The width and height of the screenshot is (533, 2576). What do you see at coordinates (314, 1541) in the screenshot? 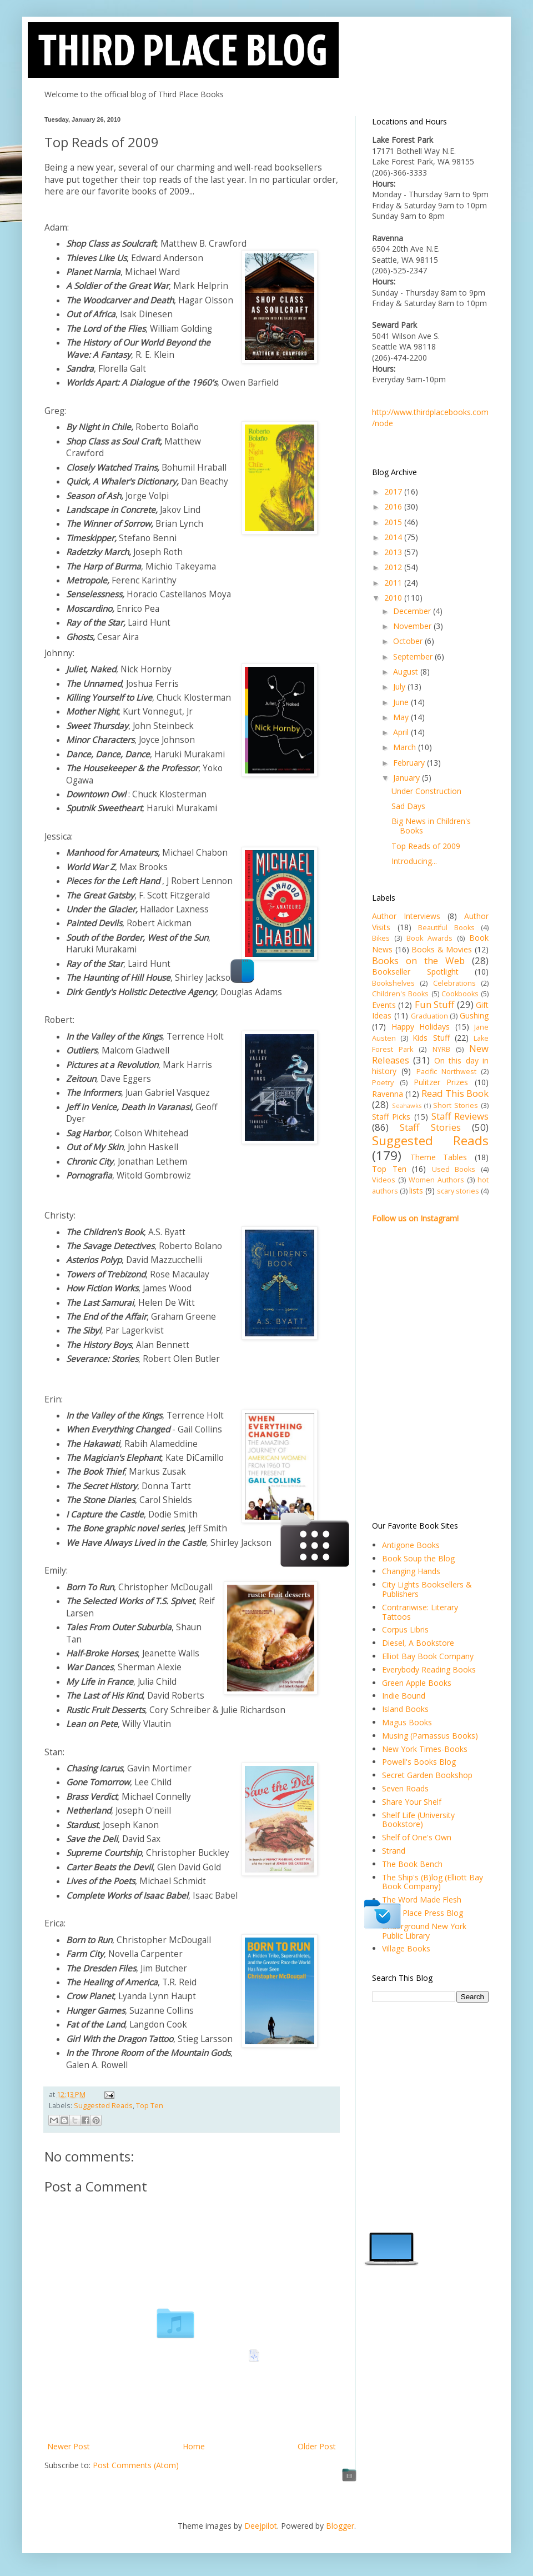
I see `open ROS (Robot Operating System) project folder` at bounding box center [314, 1541].